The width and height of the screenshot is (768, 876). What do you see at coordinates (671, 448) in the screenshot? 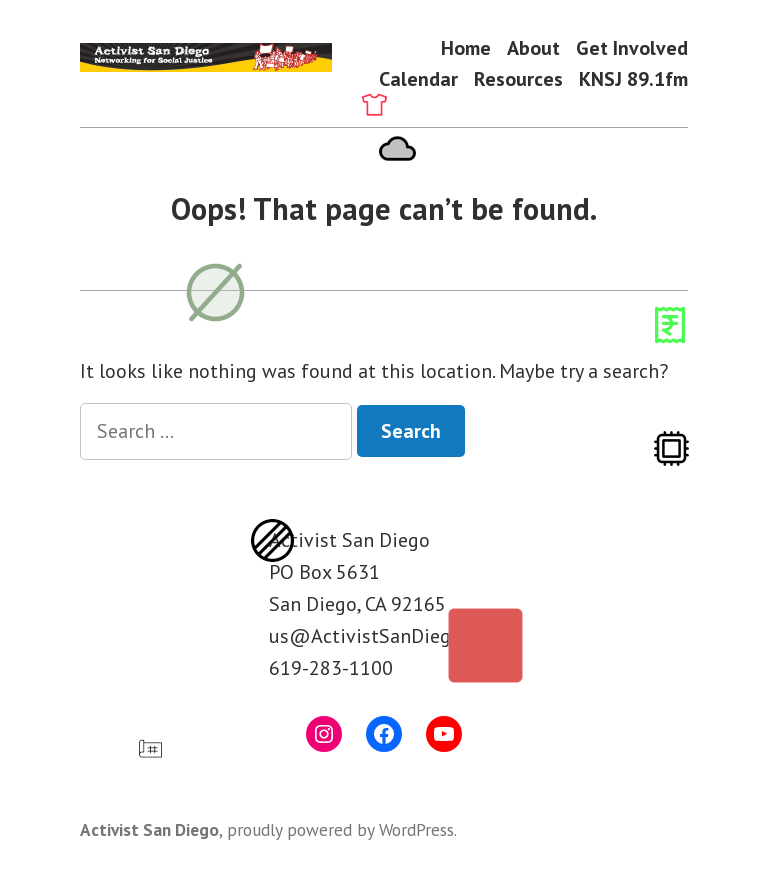
I see `view processor or hardware information` at bounding box center [671, 448].